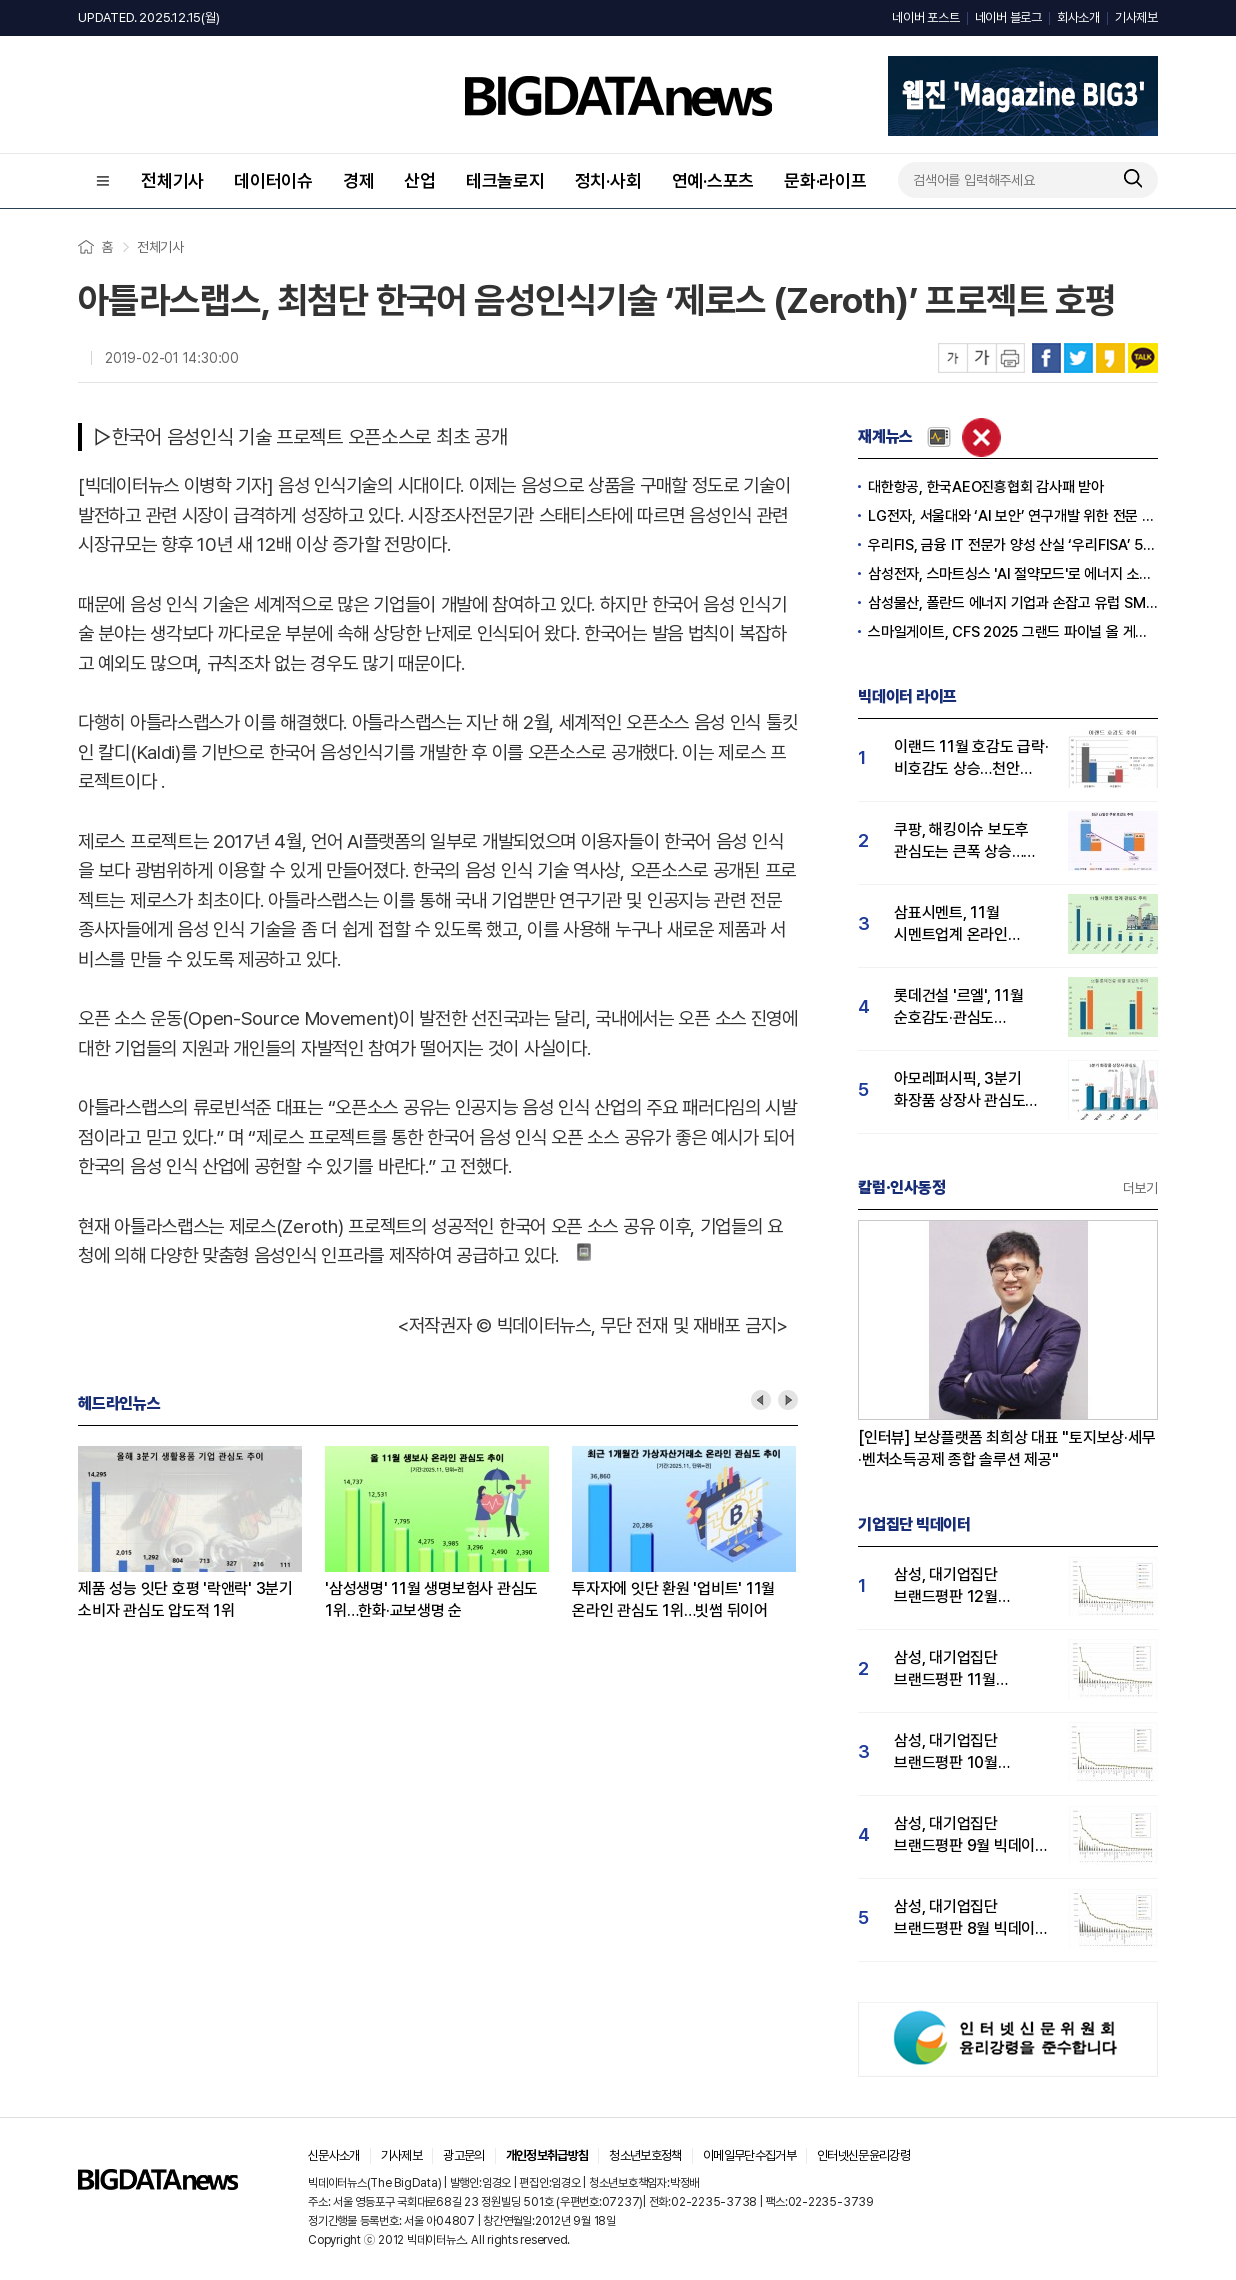 The height and width of the screenshot is (2280, 1236). Describe the element at coordinates (584, 1252) in the screenshot. I see `a ROM file or cartridge game data` at that location.